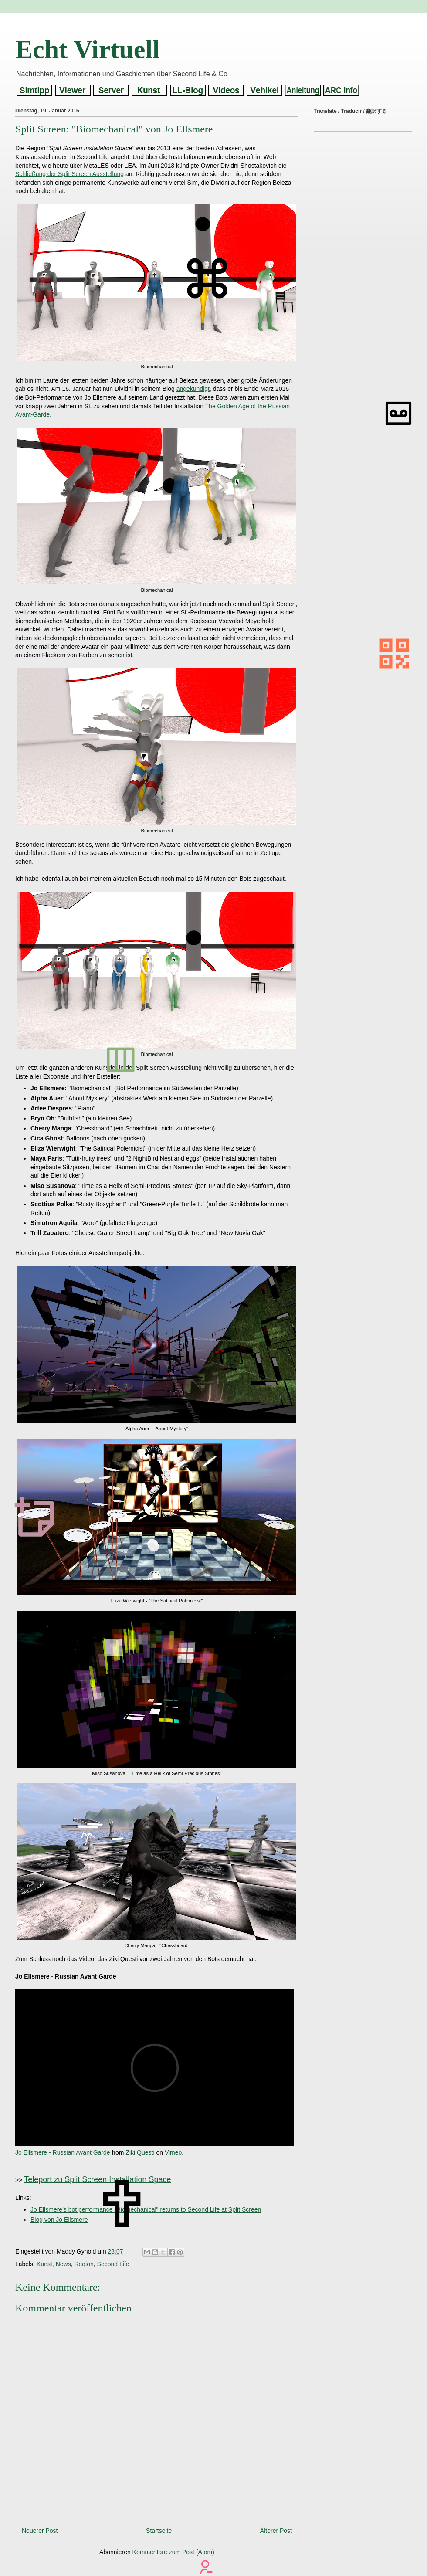 Image resolution: width=427 pixels, height=2576 pixels. Describe the element at coordinates (398, 413) in the screenshot. I see `play or access cassette tape audio` at that location.